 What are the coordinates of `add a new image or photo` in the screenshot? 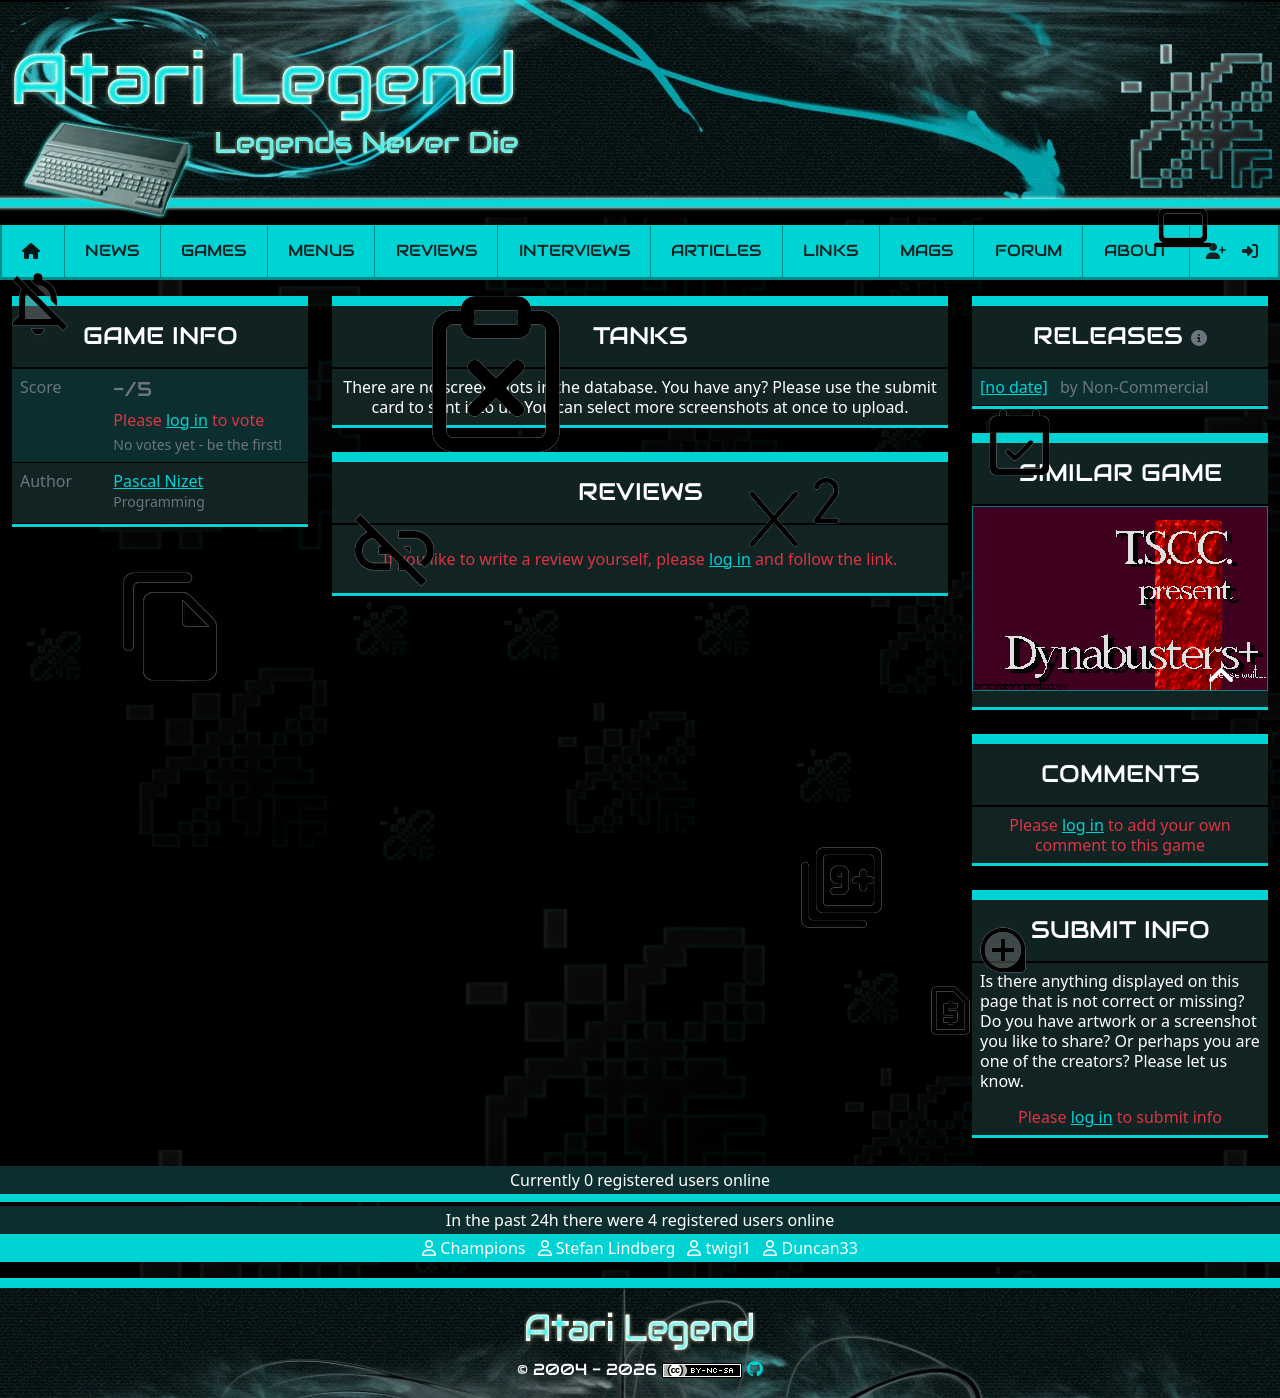 It's located at (1003, 950).